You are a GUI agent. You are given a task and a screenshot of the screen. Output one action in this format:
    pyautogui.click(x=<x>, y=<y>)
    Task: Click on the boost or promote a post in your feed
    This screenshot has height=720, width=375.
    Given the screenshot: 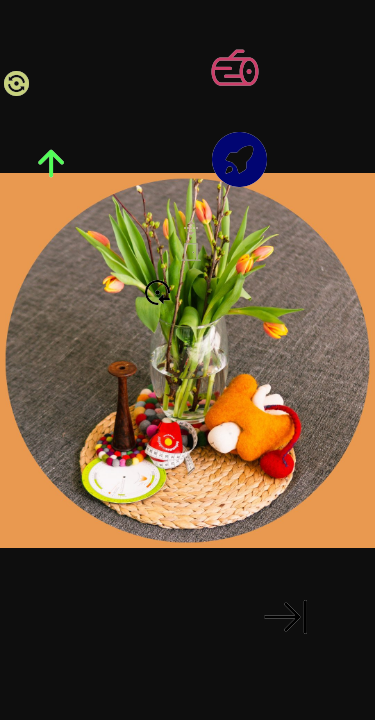 What is the action you would take?
    pyautogui.click(x=239, y=159)
    